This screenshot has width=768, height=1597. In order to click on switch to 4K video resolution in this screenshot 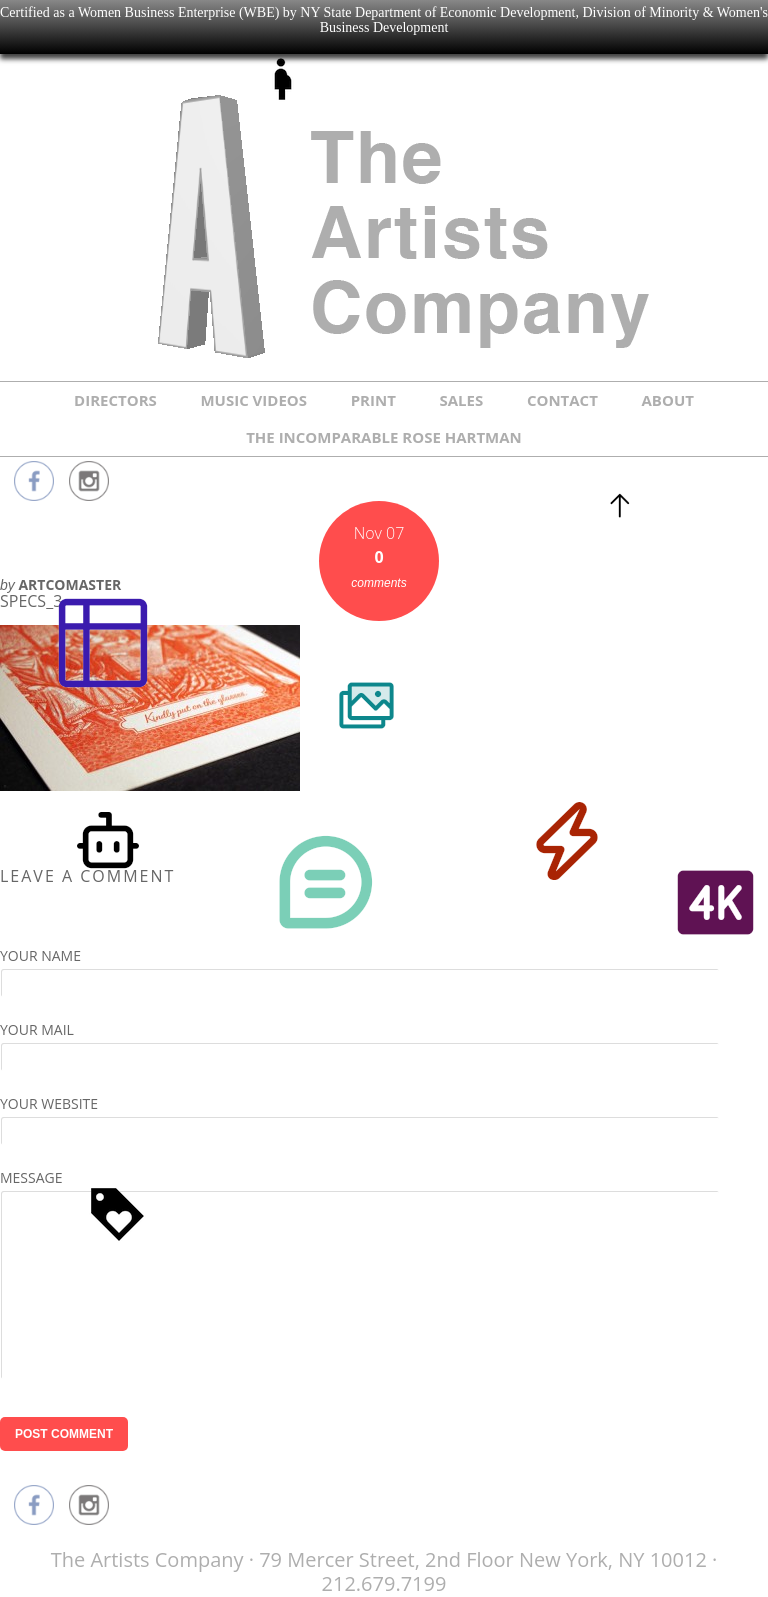, I will do `click(715, 902)`.